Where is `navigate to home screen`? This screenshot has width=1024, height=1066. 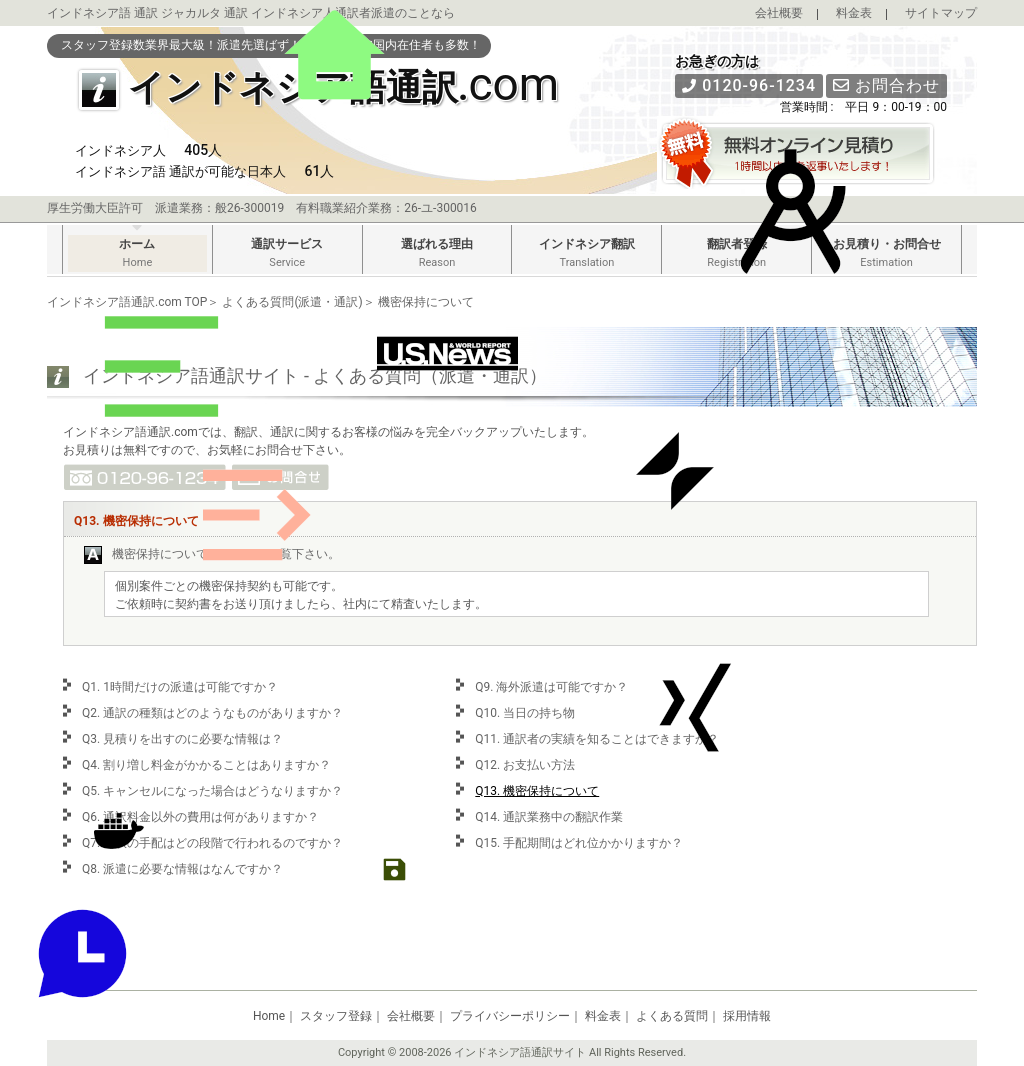
navigate to home screen is located at coordinates (334, 58).